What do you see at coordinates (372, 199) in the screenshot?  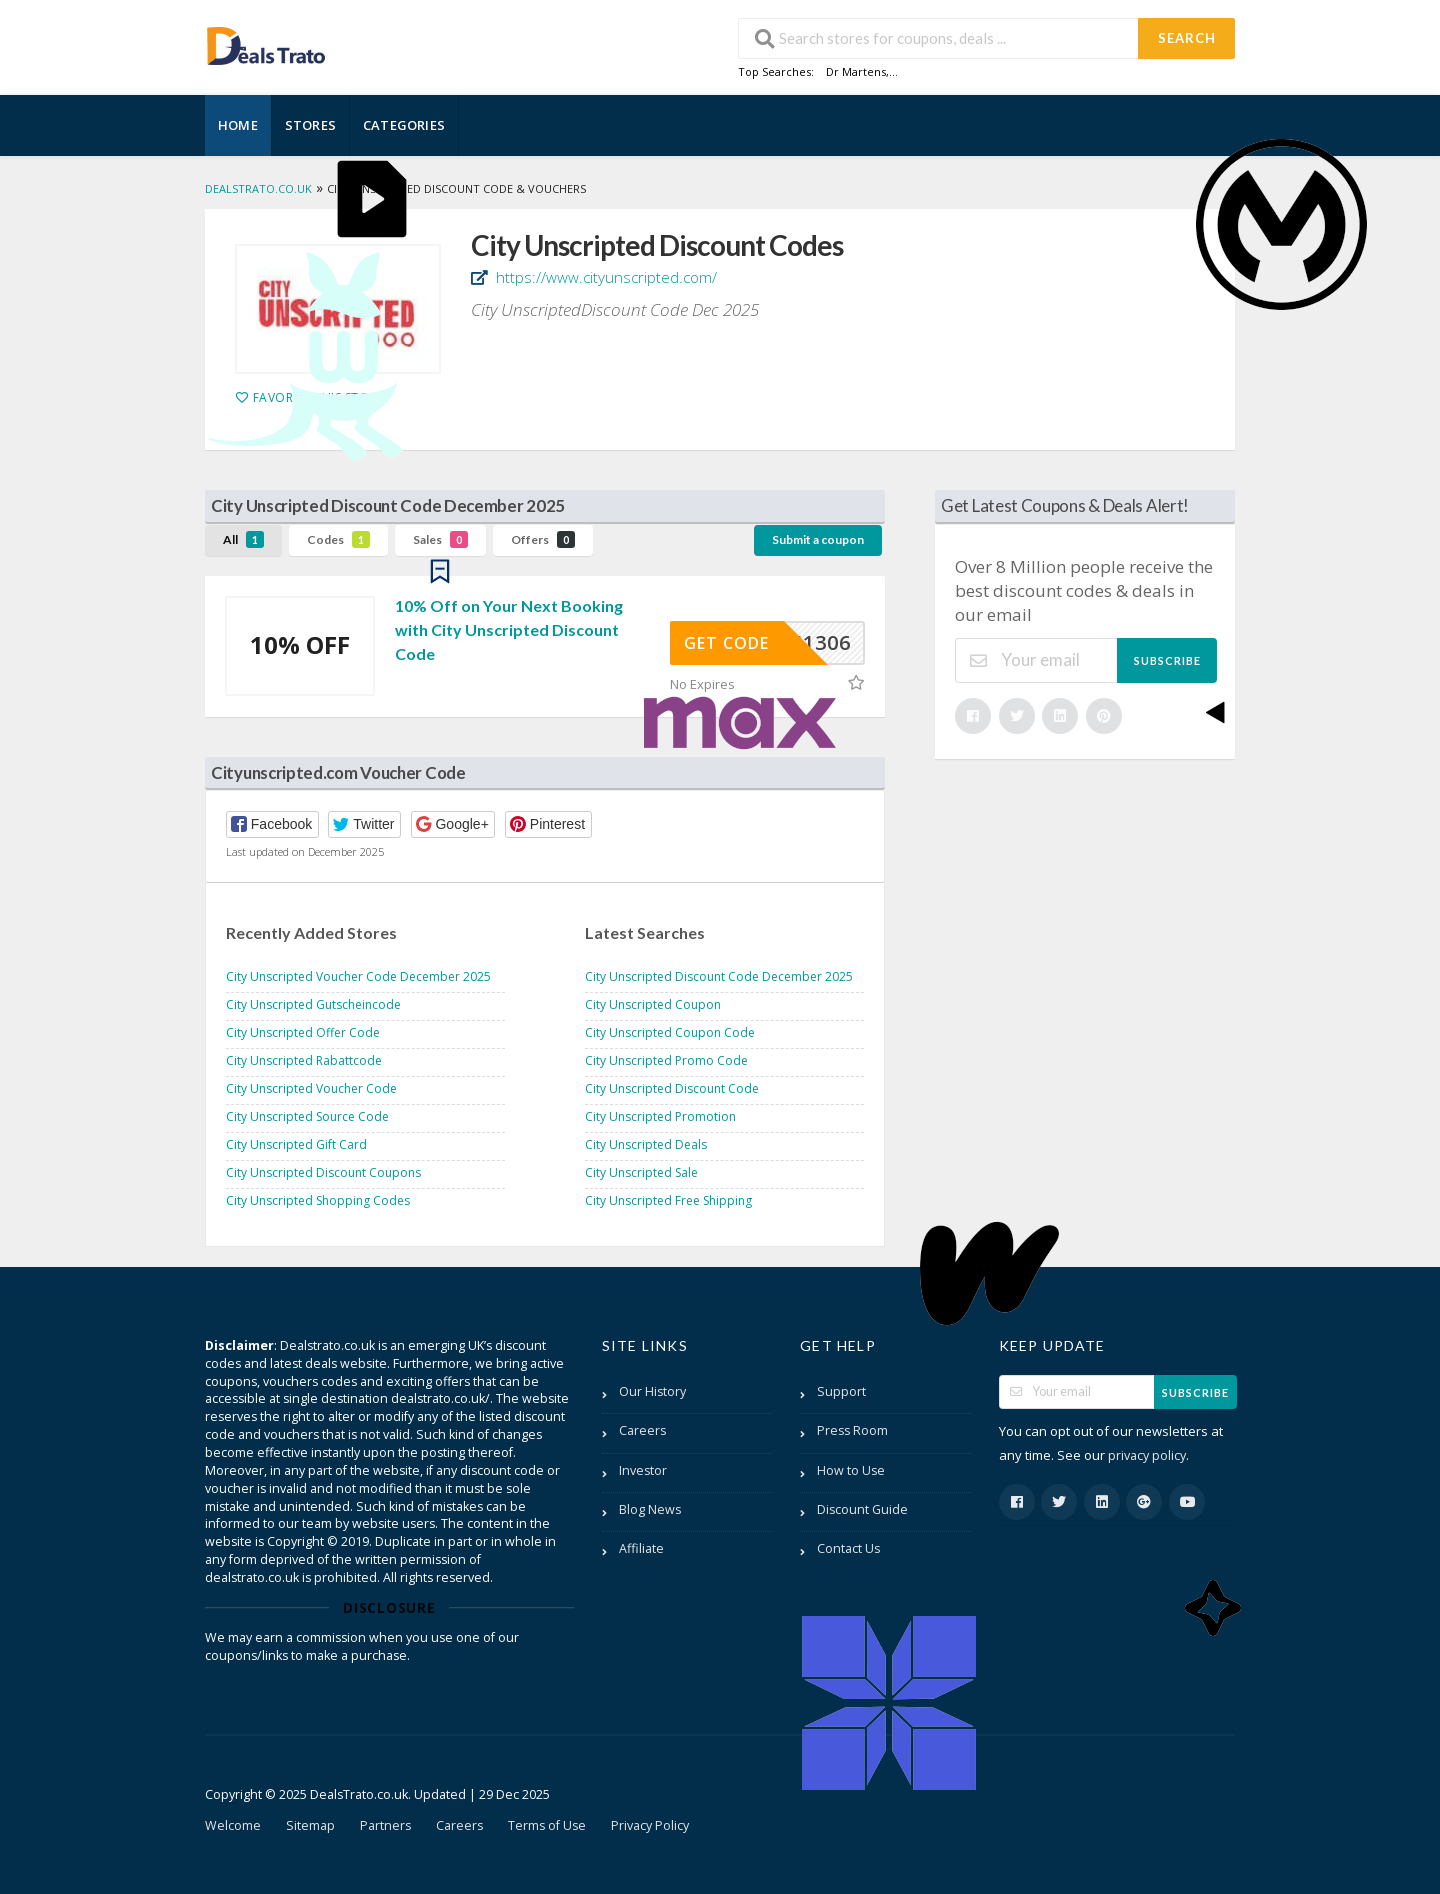 I see `open a video file` at bounding box center [372, 199].